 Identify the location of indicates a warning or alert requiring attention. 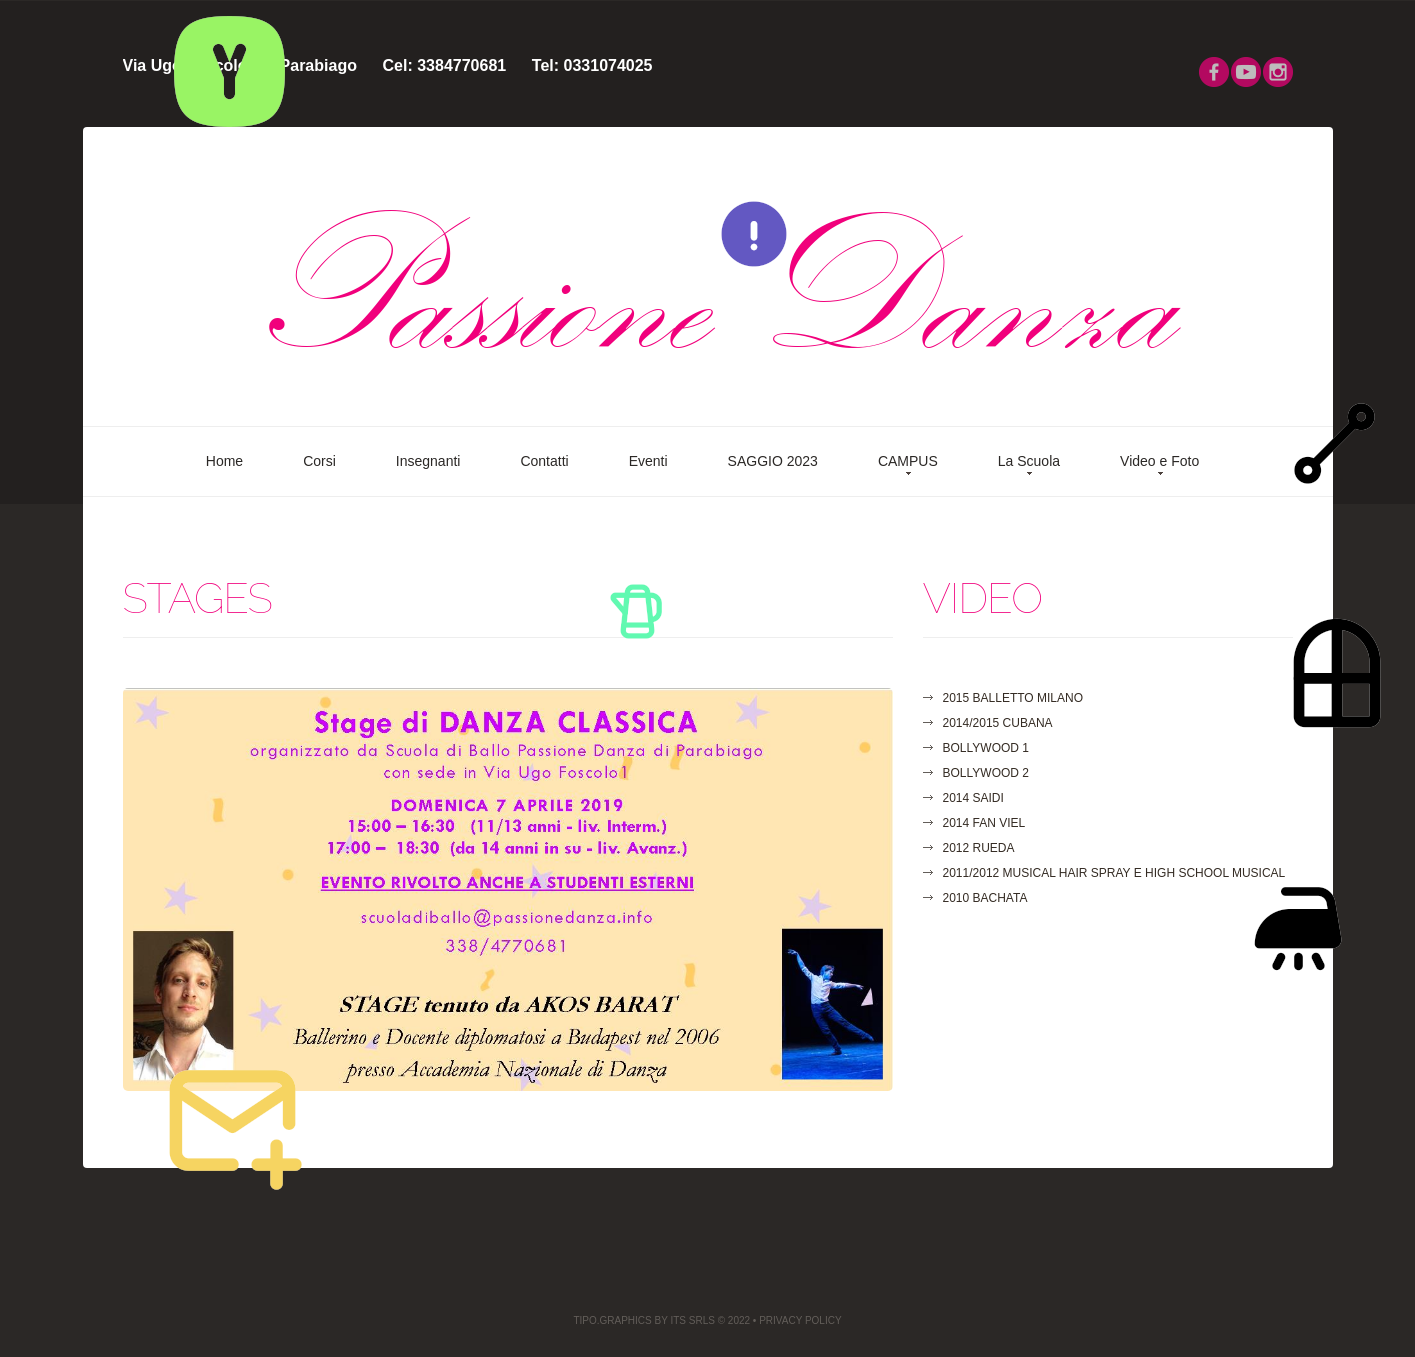
(754, 234).